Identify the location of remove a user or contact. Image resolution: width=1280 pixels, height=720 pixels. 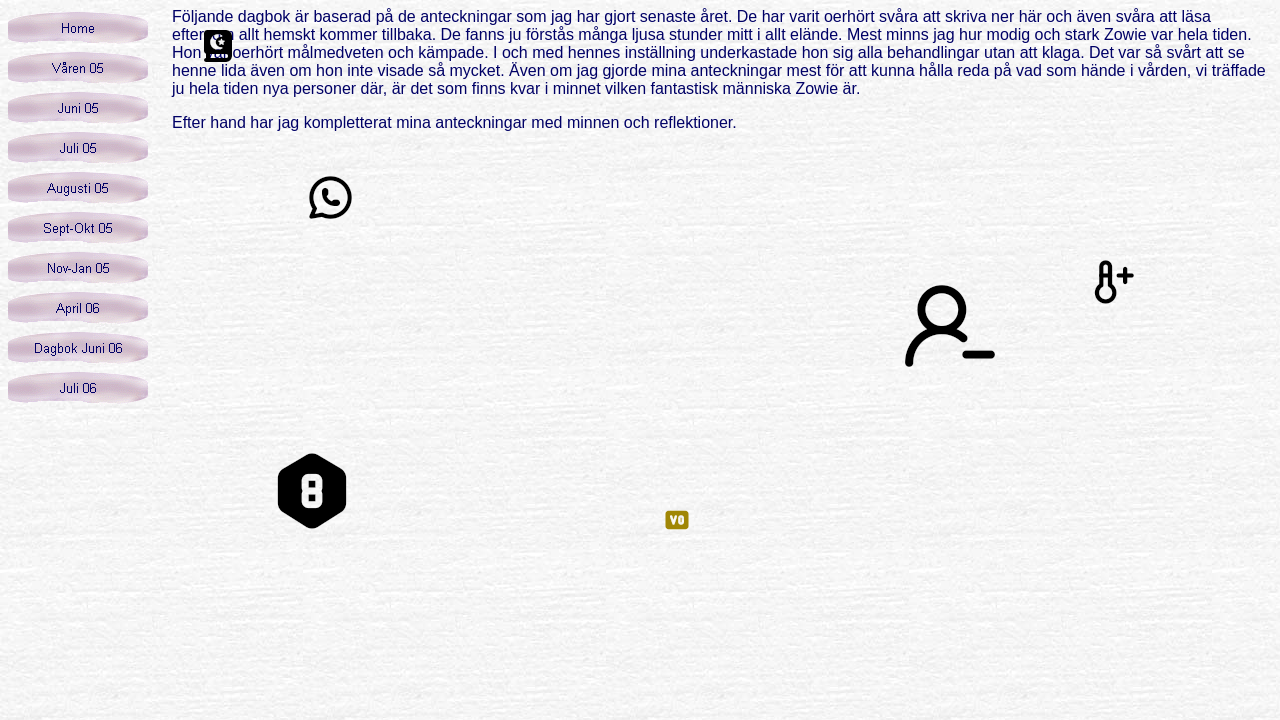
(950, 326).